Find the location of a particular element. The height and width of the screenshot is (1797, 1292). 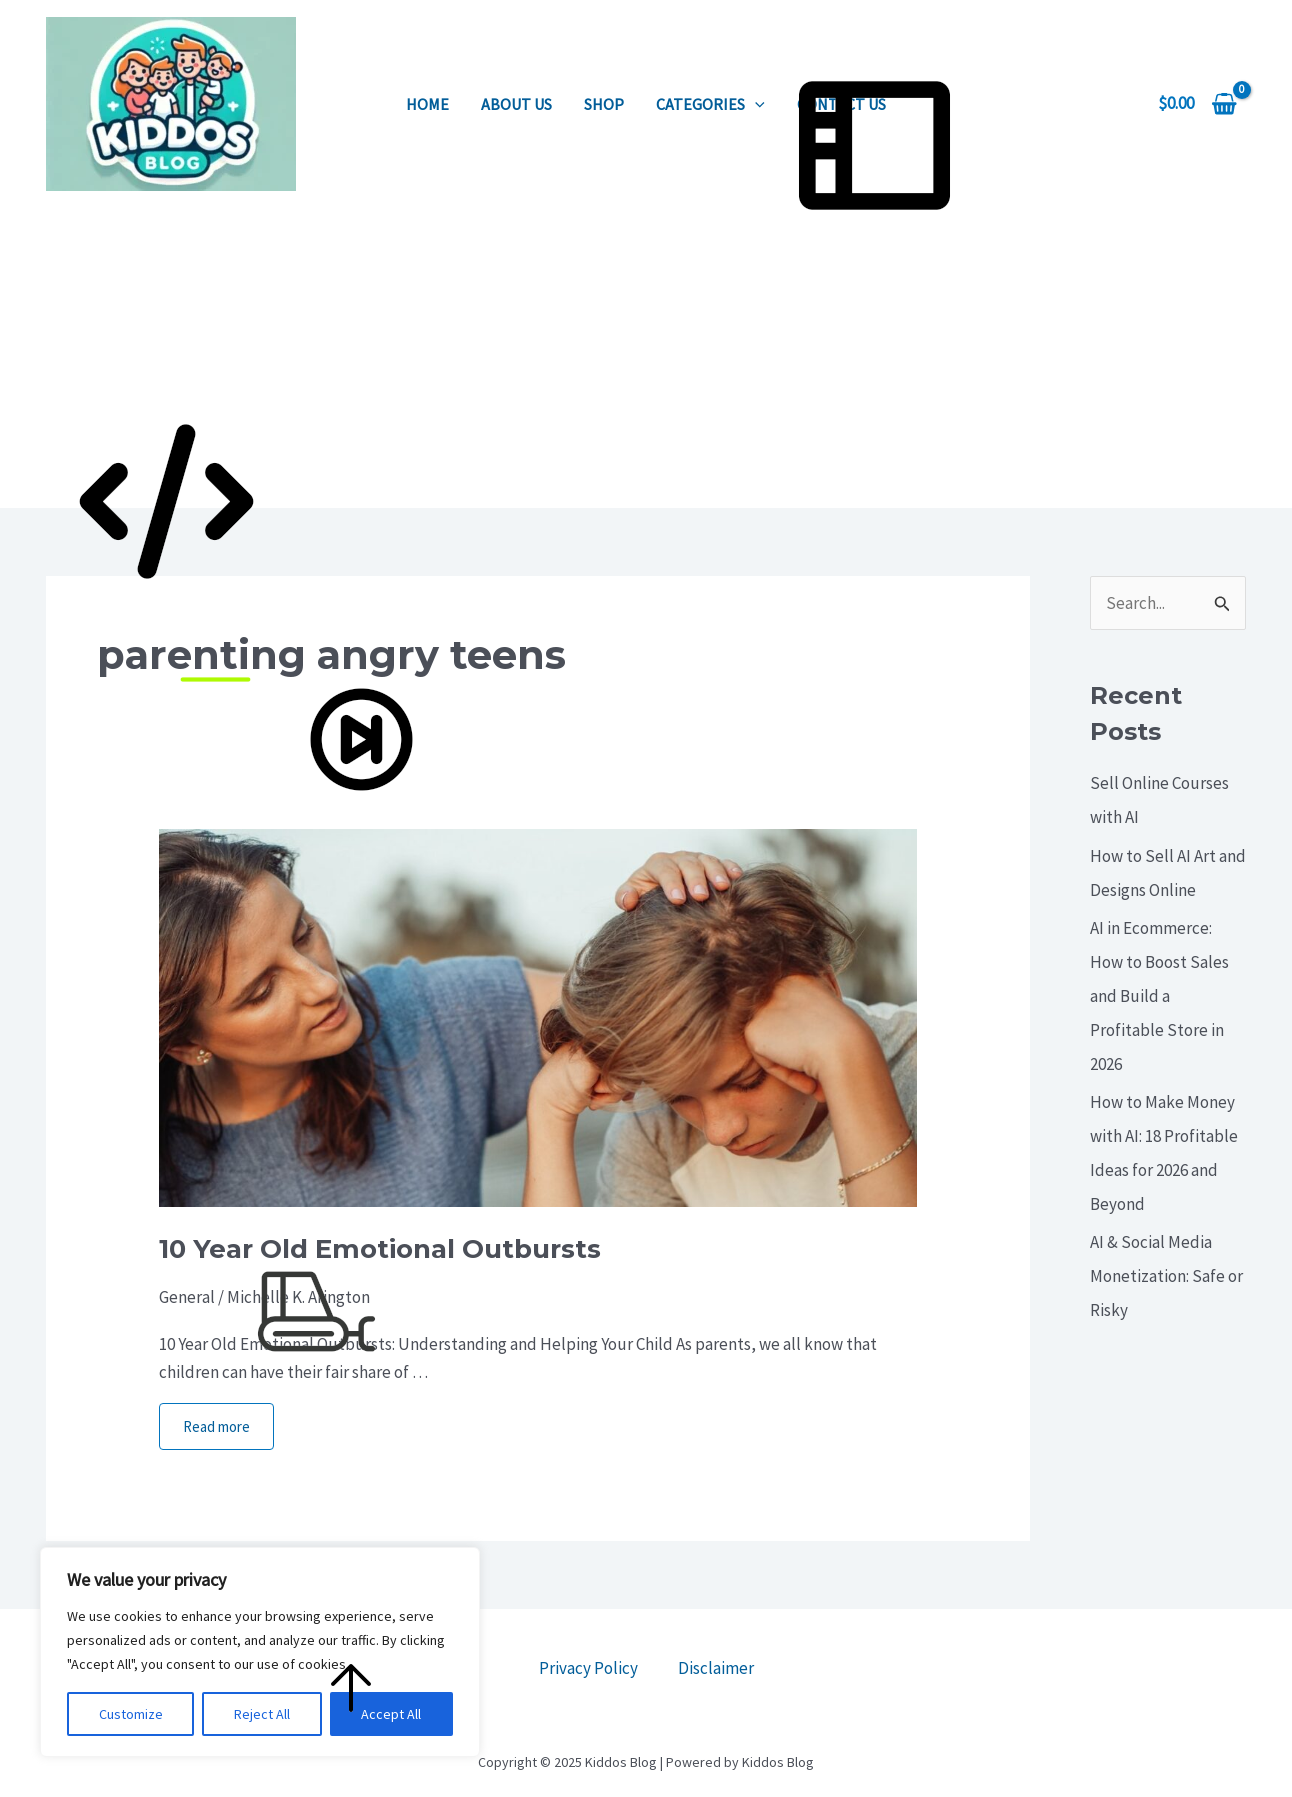

skip to the next track or media item is located at coordinates (361, 739).